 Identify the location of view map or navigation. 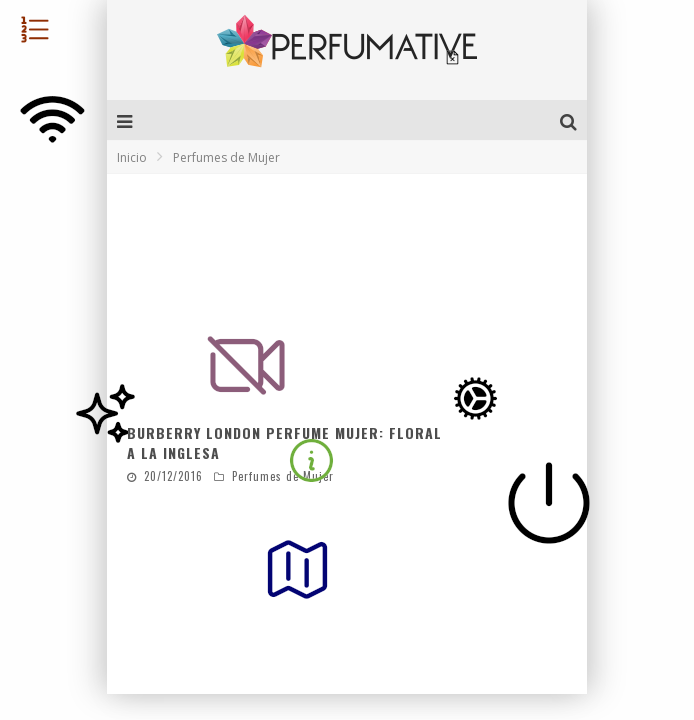
(297, 569).